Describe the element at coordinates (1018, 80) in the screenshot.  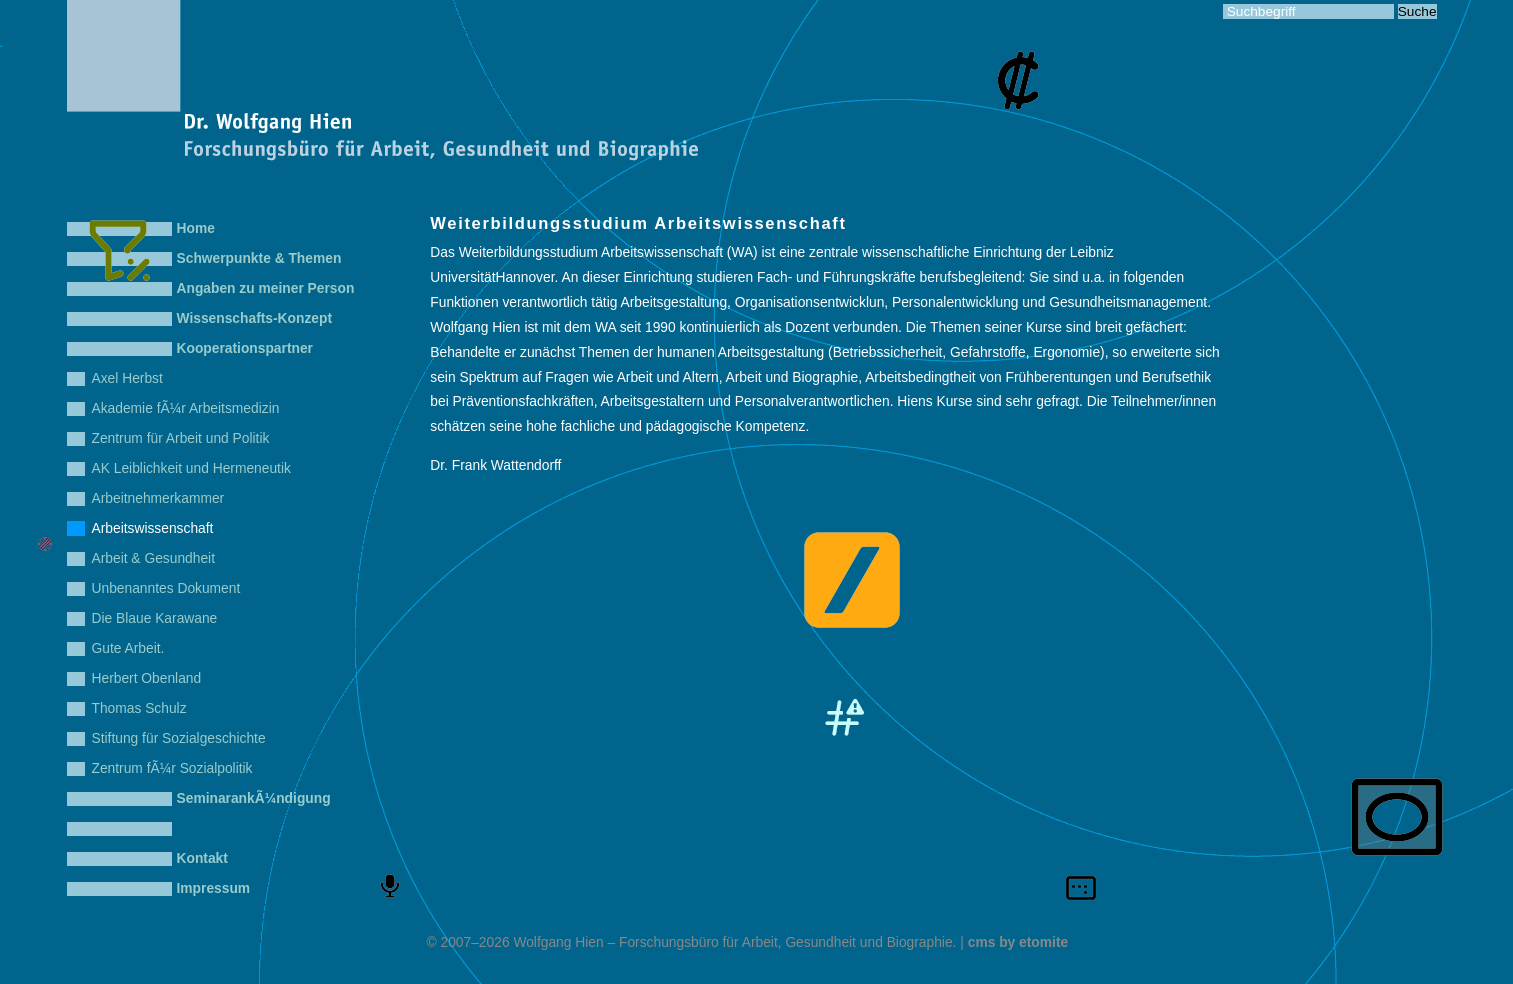
I see `indicates Costa Rican colón currency` at that location.